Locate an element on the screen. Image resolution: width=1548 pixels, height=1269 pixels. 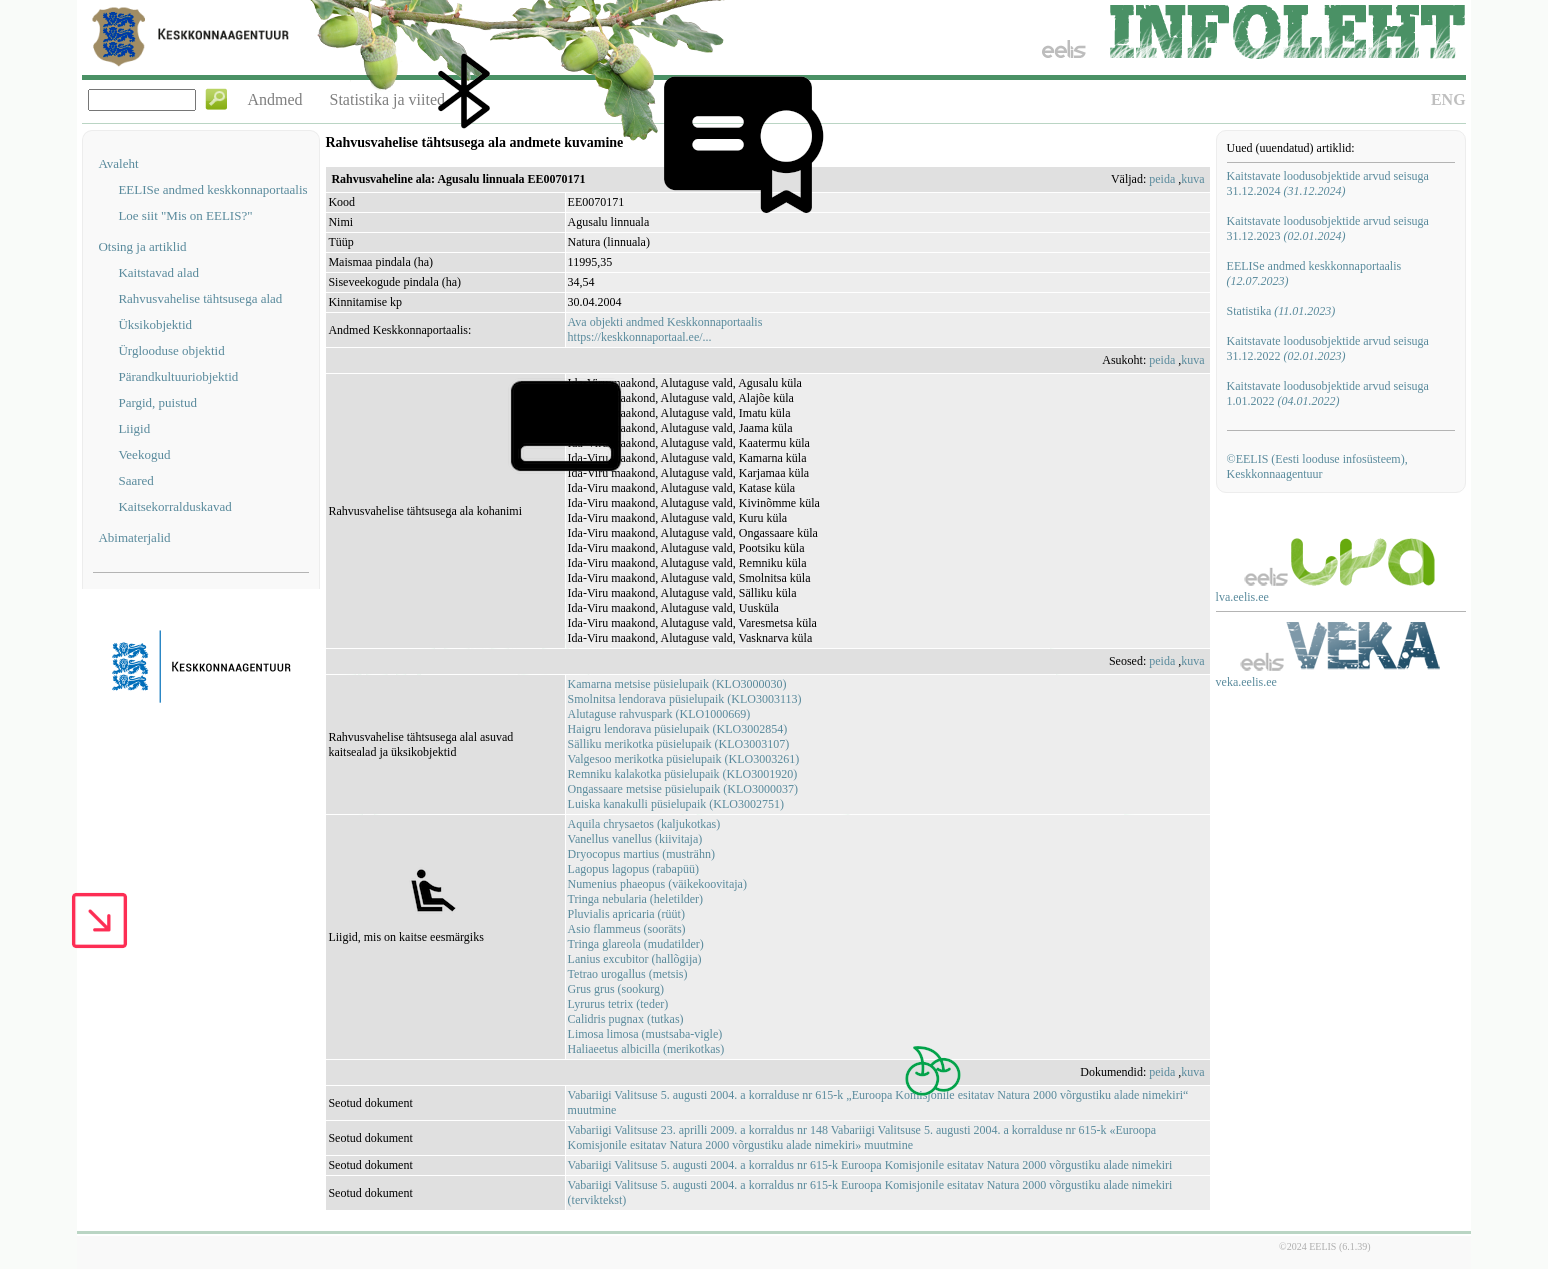
select extra legroom or recline seating is located at coordinates (433, 891).